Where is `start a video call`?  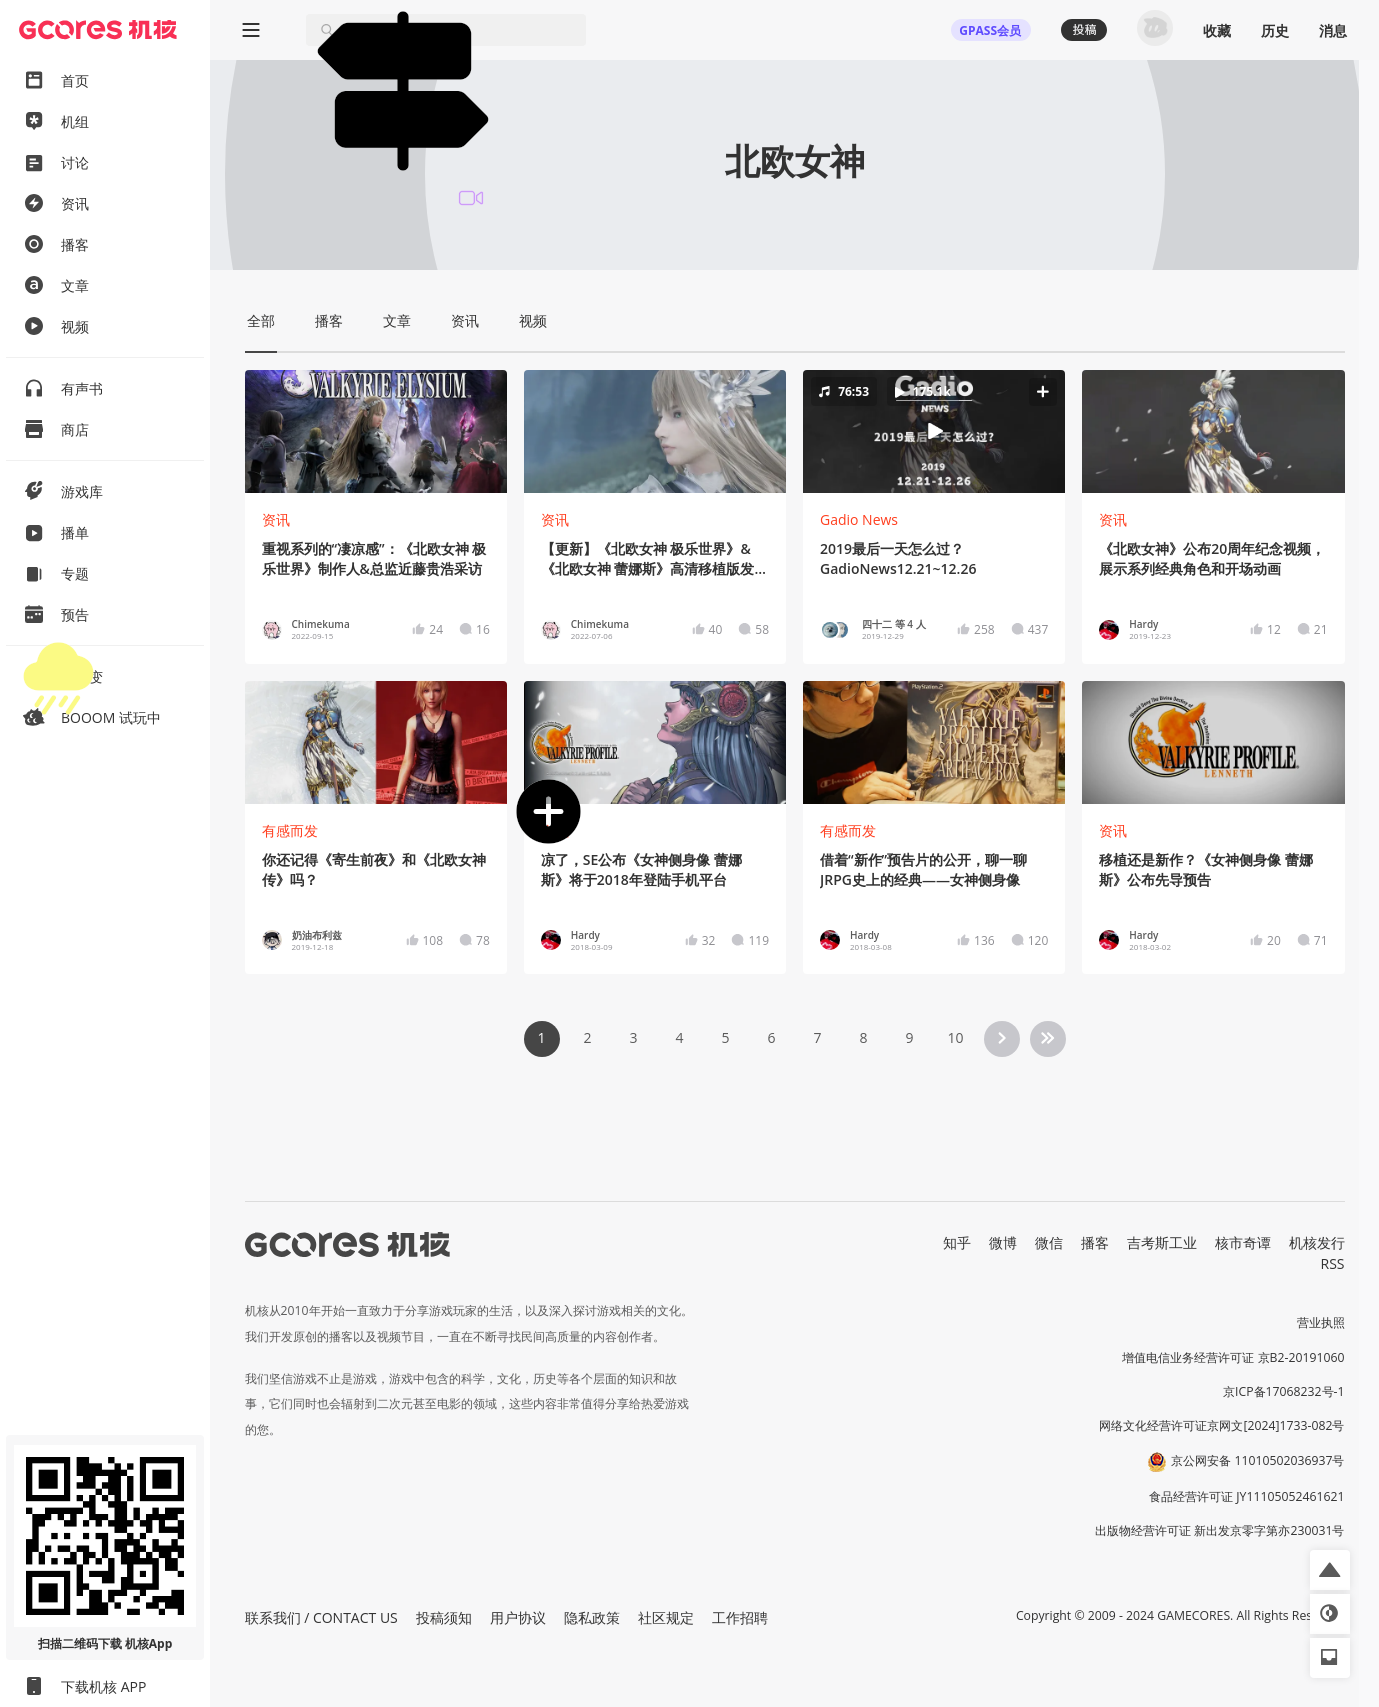 start a video call is located at coordinates (471, 198).